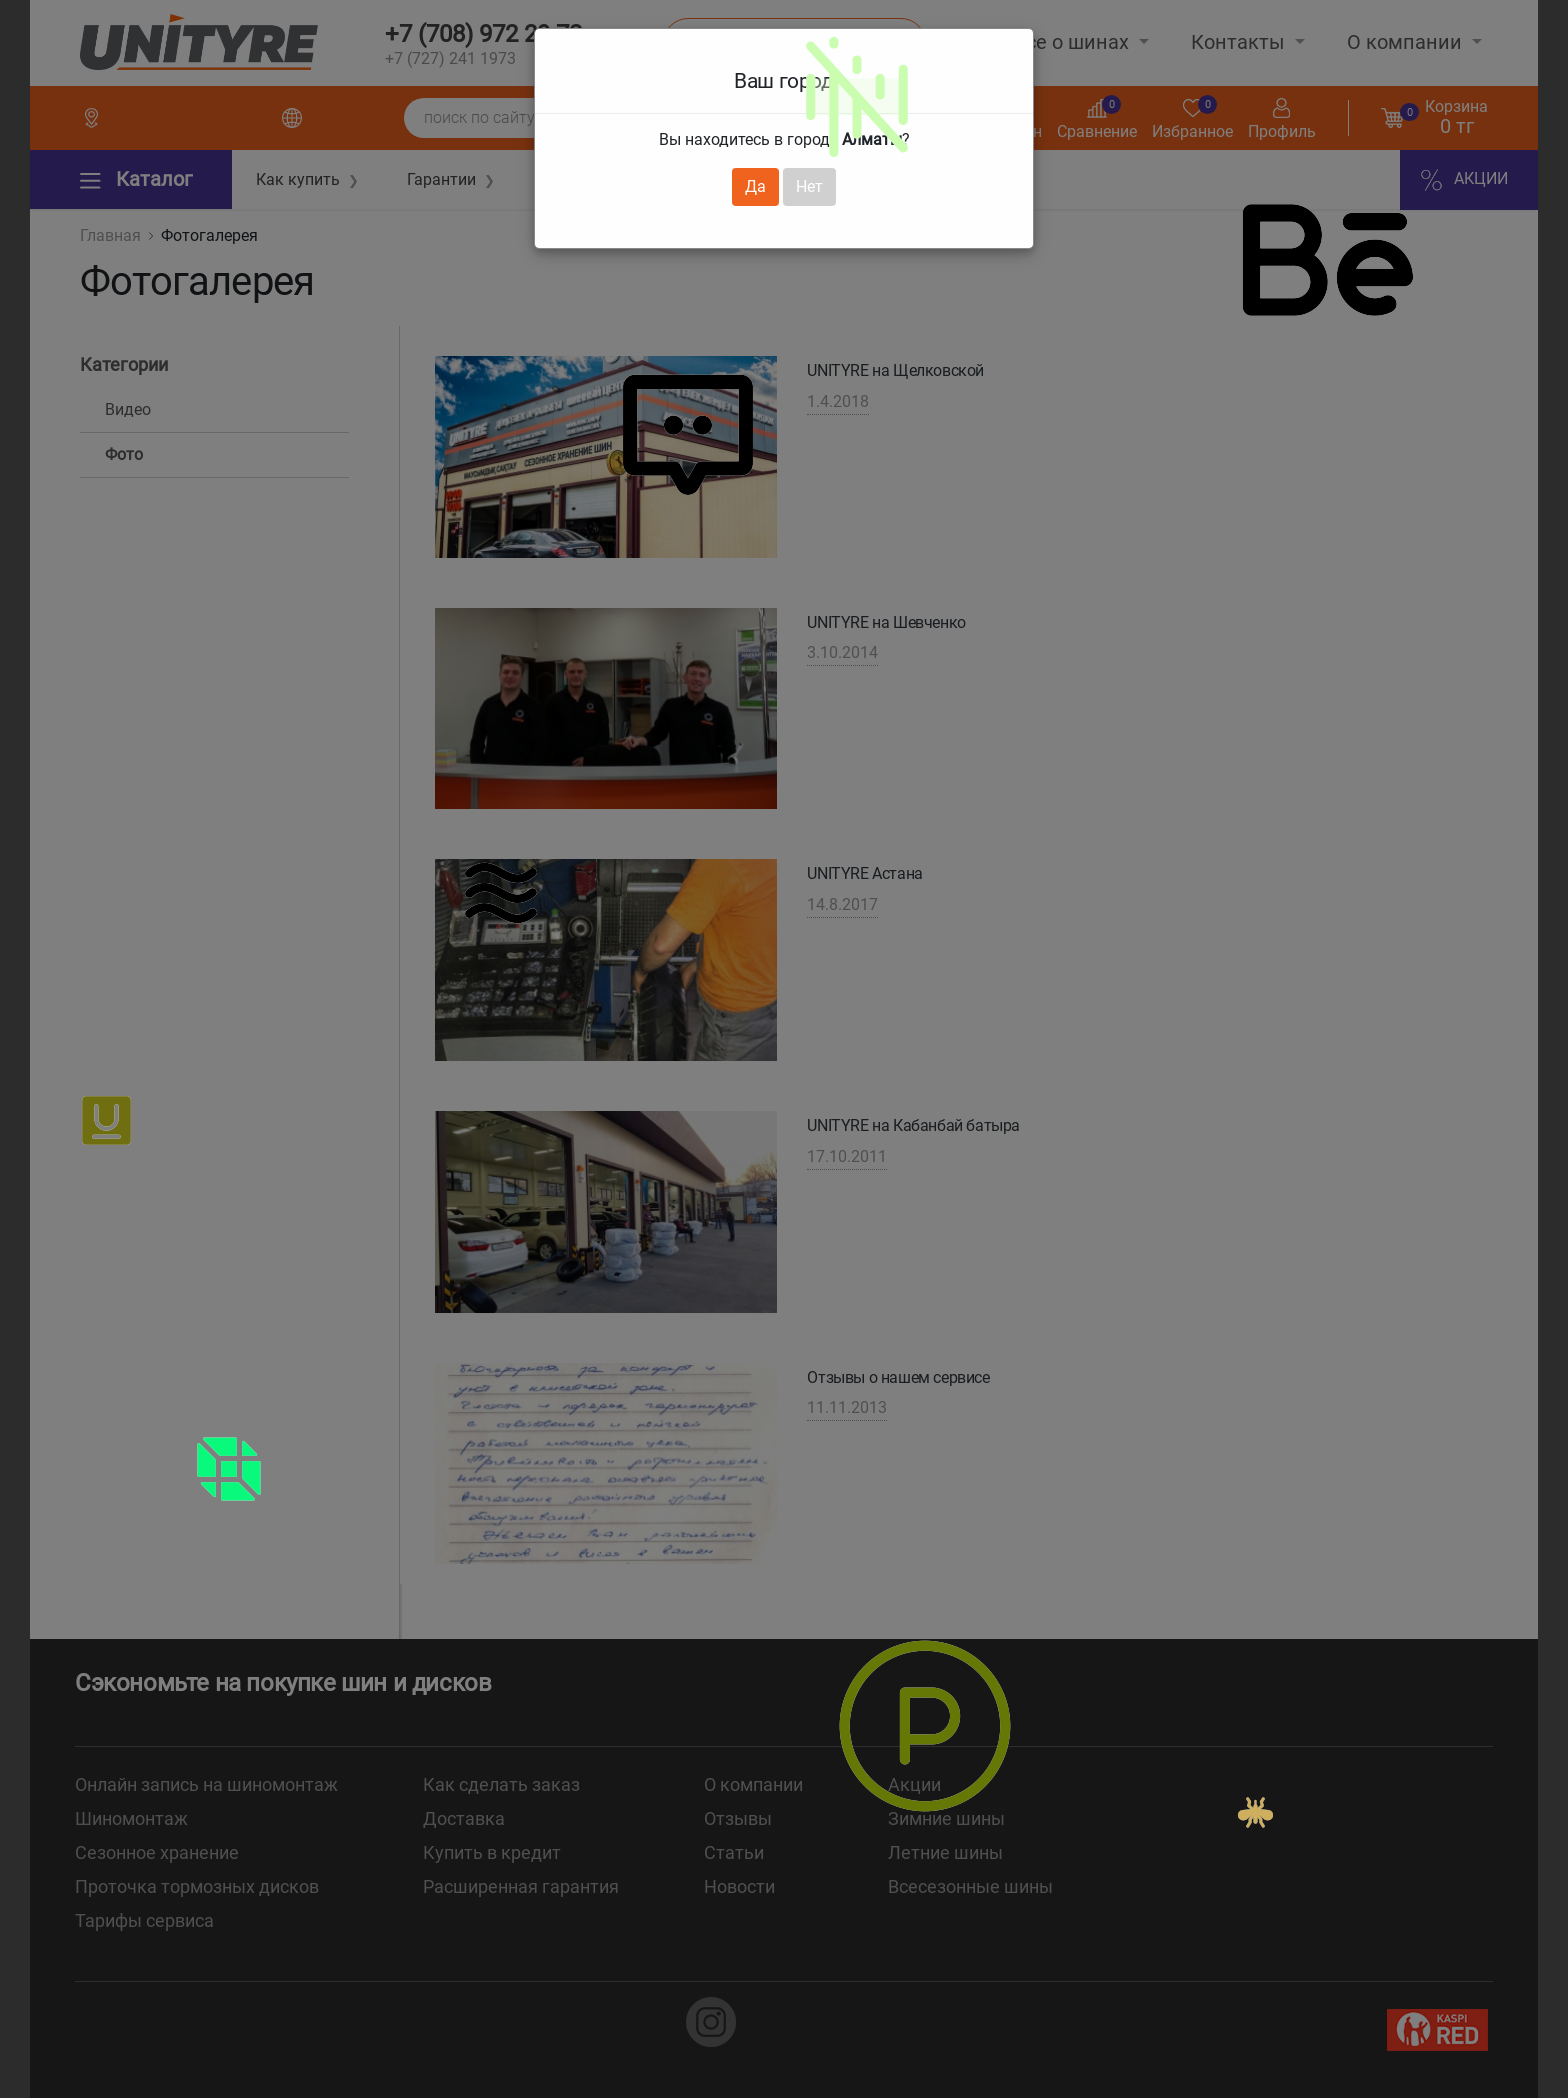  Describe the element at coordinates (229, 1469) in the screenshot. I see `view 3D model or object` at that location.